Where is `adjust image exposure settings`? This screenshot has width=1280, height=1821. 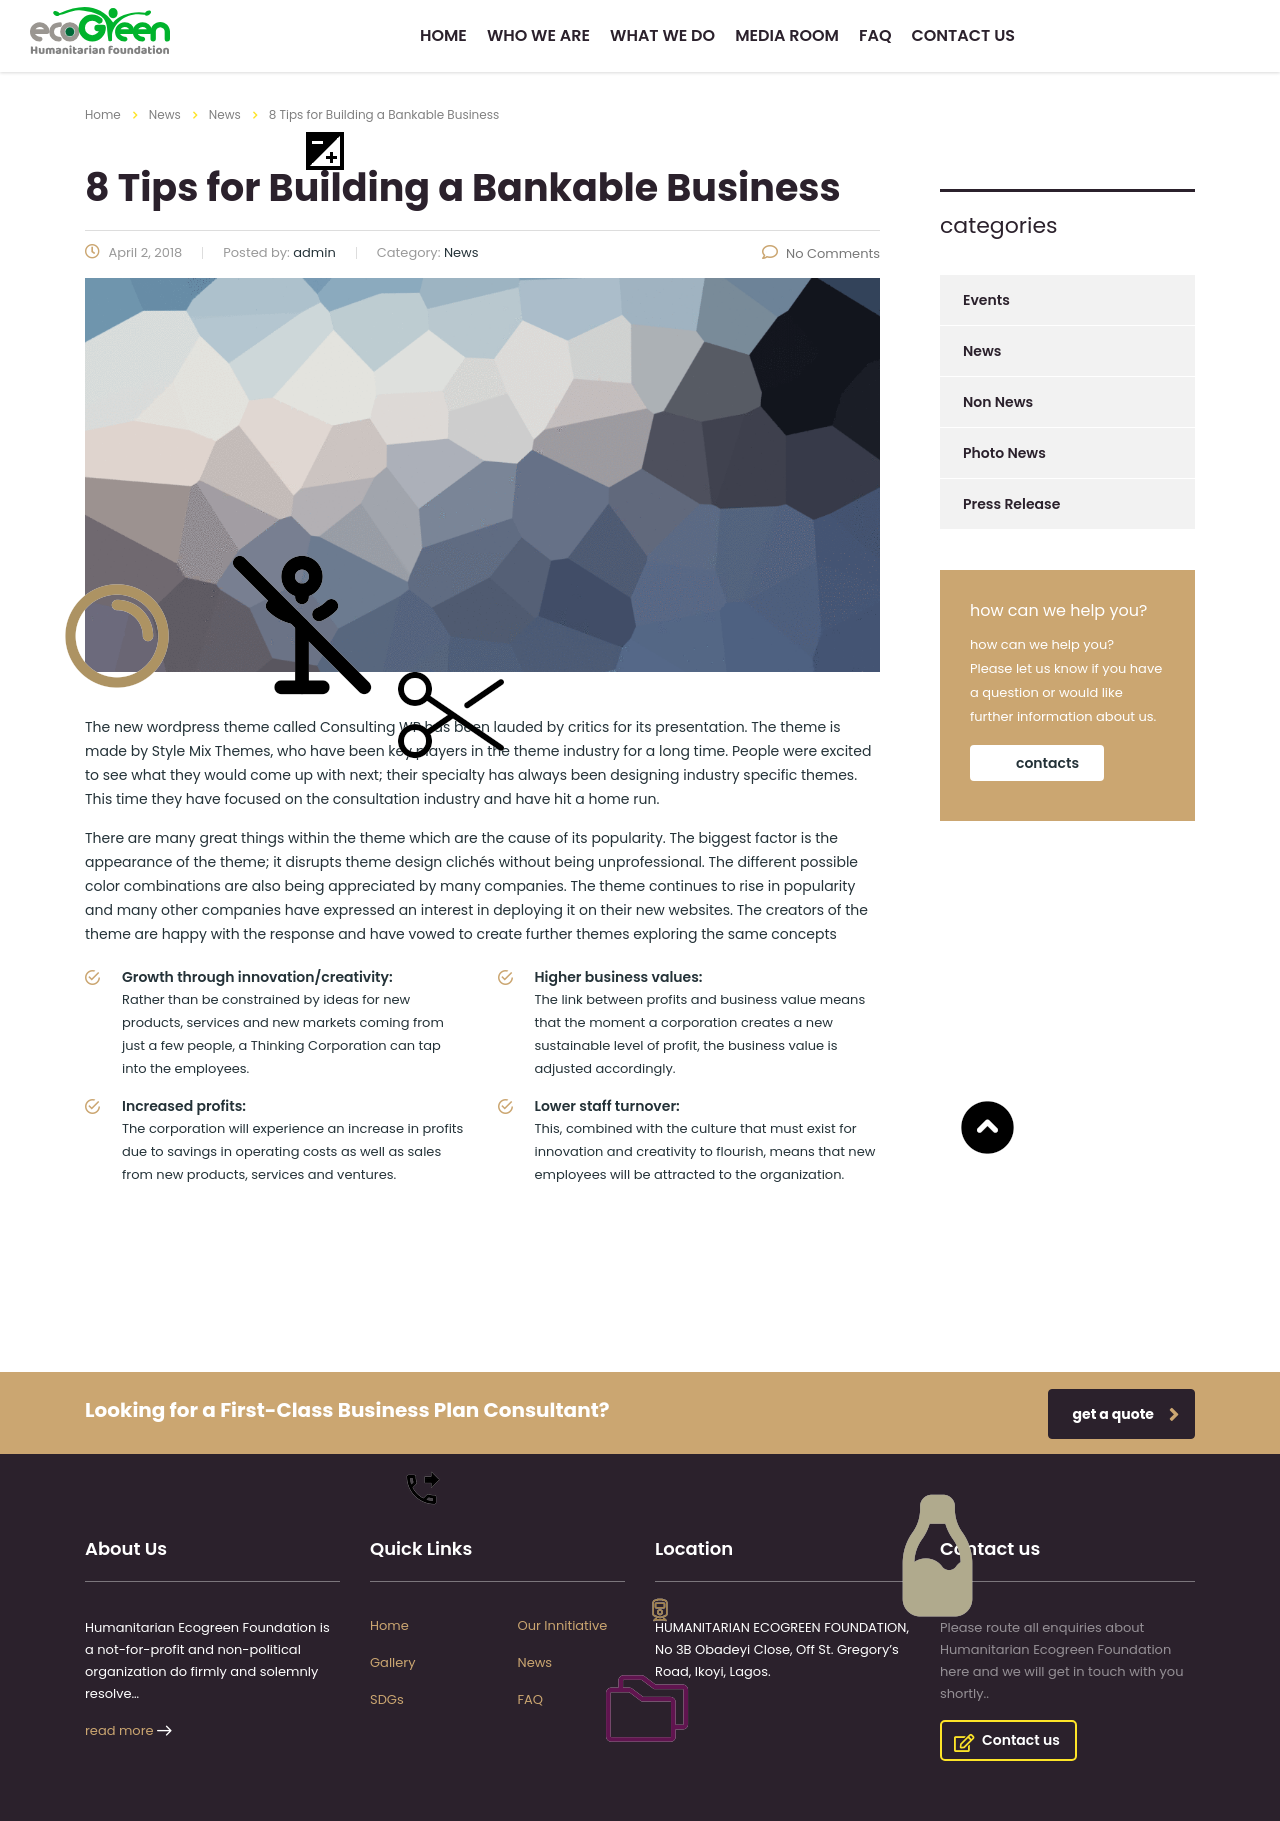
adjust image exposure settings is located at coordinates (325, 151).